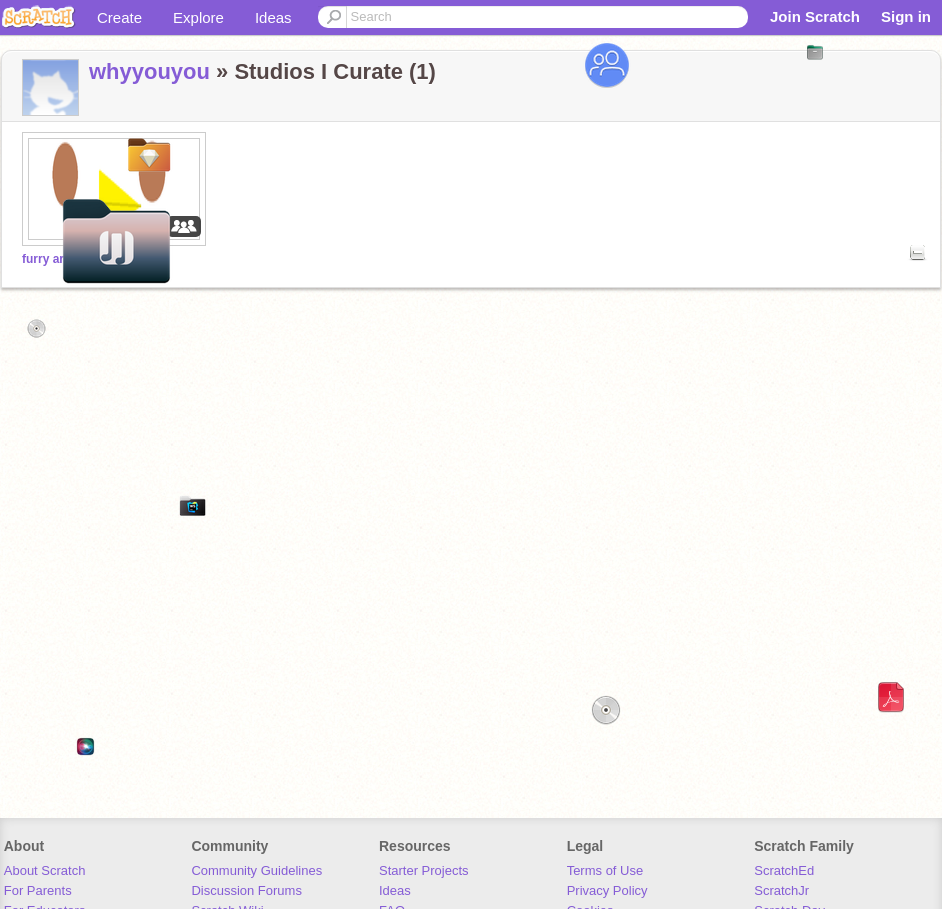 This screenshot has height=909, width=942. What do you see at coordinates (116, 244) in the screenshot?
I see `open your indie music folder` at bounding box center [116, 244].